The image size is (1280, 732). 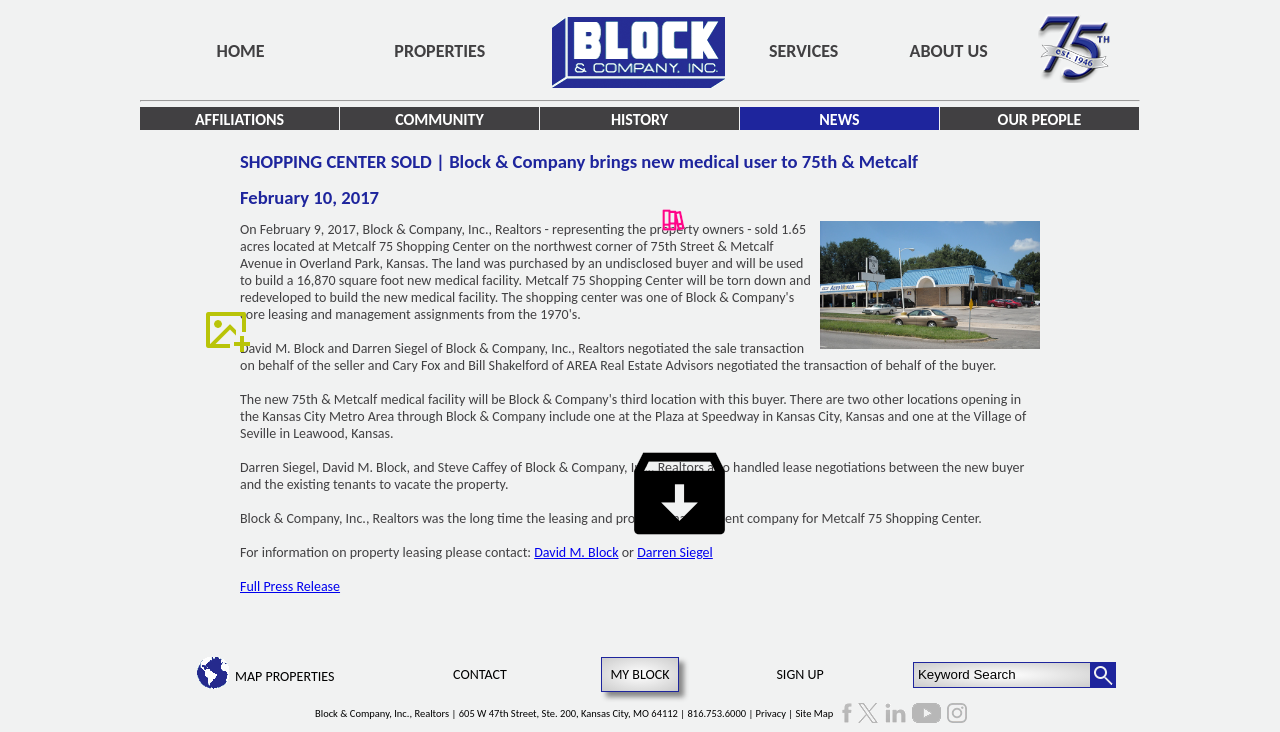 What do you see at coordinates (226, 330) in the screenshot?
I see `add a new image or photo` at bounding box center [226, 330].